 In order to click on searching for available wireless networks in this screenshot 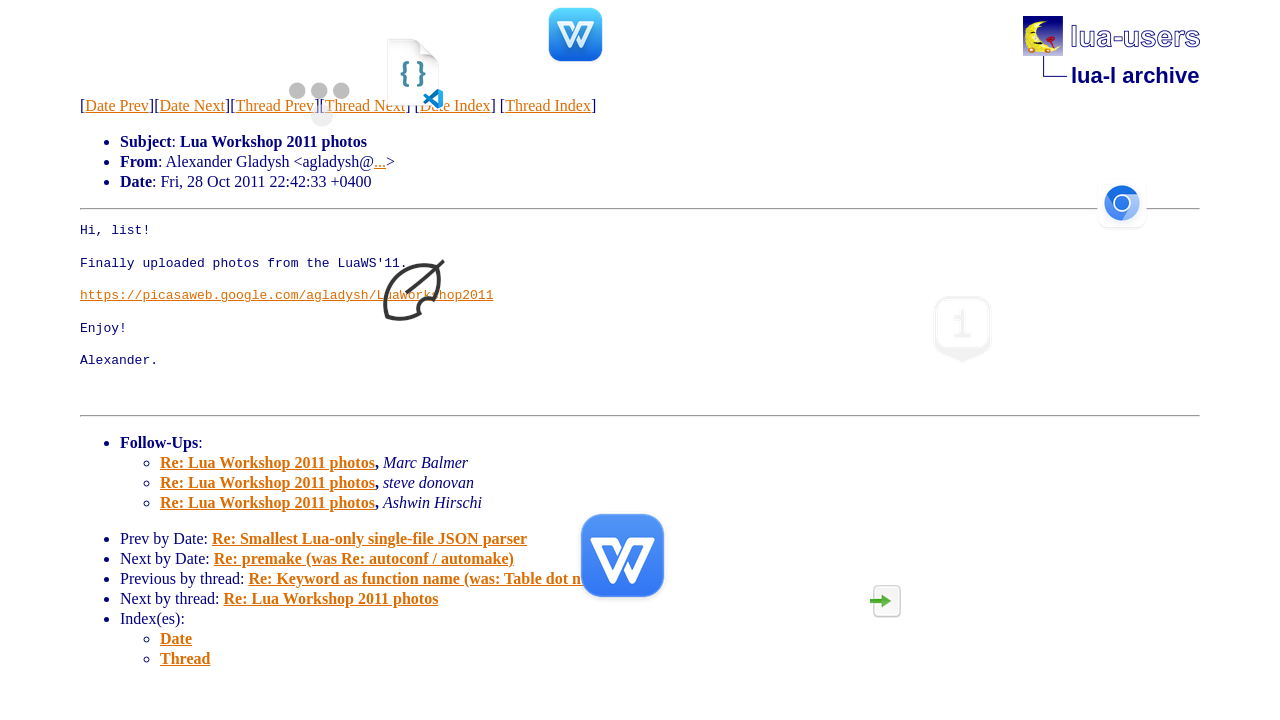, I will do `click(322, 88)`.